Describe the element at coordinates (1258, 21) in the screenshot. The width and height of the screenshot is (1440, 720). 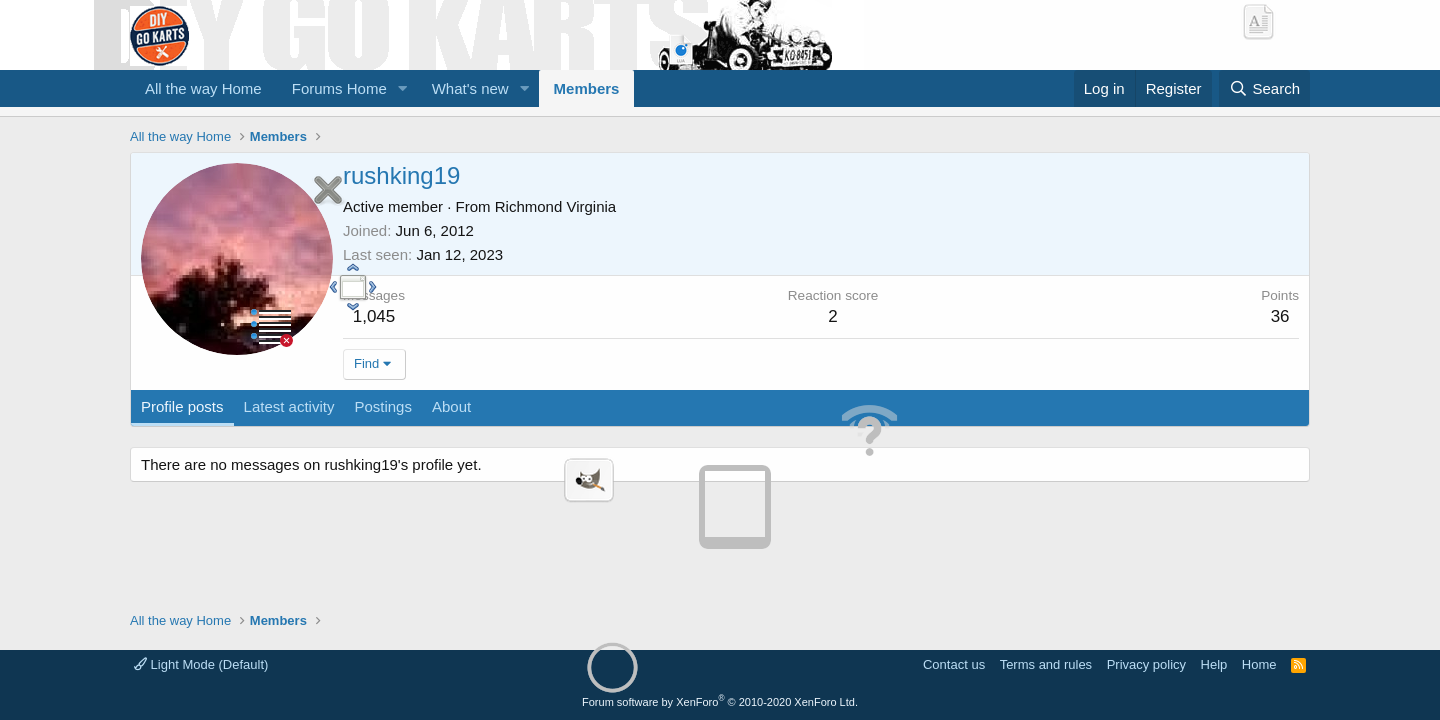
I see `open a rich text document` at that location.